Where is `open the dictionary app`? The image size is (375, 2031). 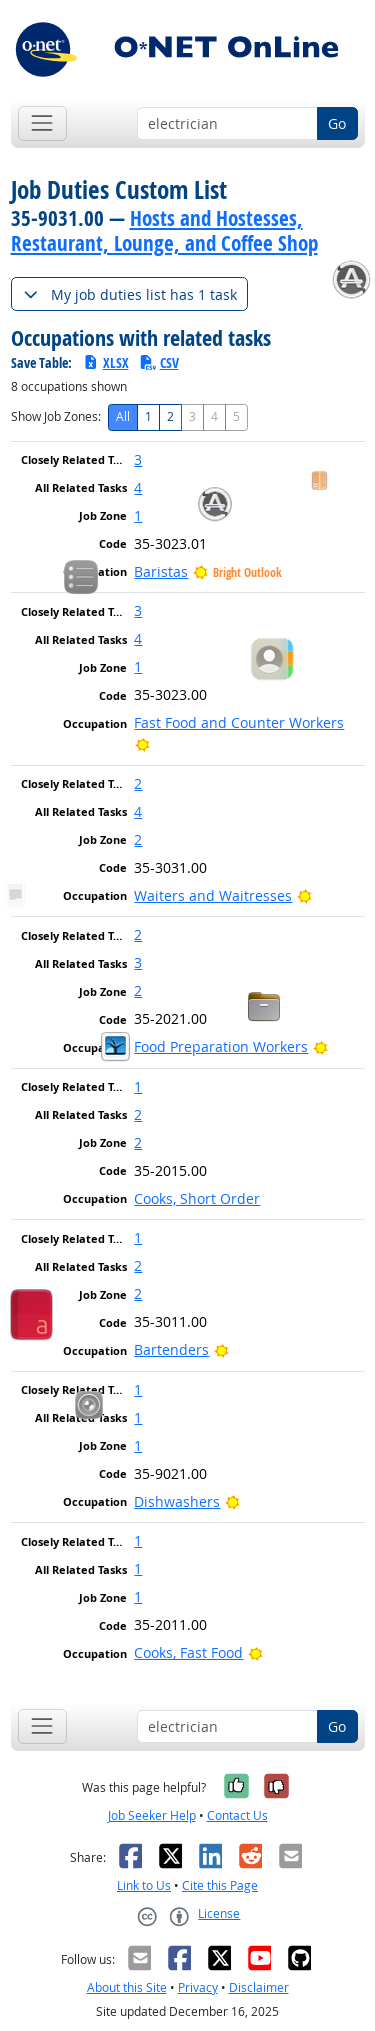
open the dictionary app is located at coordinates (31, 1314).